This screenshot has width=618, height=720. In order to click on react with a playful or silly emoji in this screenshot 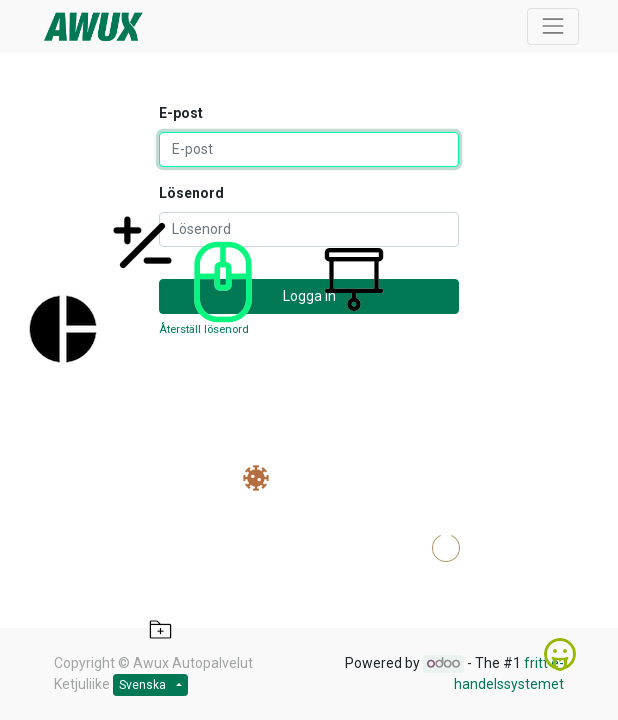, I will do `click(560, 654)`.